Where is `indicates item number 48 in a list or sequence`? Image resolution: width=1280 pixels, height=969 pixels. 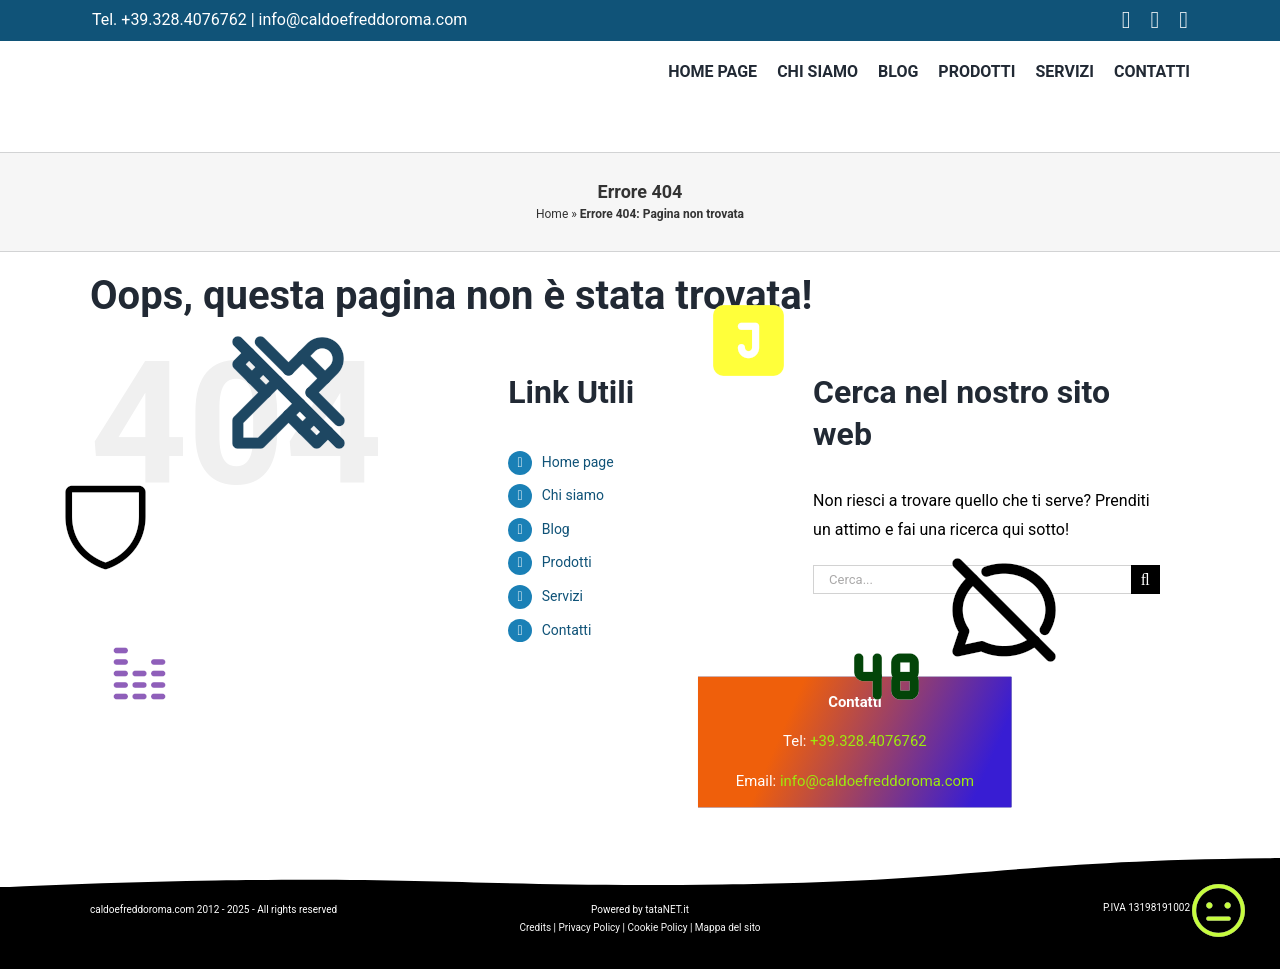 indicates item number 48 in a list or sequence is located at coordinates (886, 676).